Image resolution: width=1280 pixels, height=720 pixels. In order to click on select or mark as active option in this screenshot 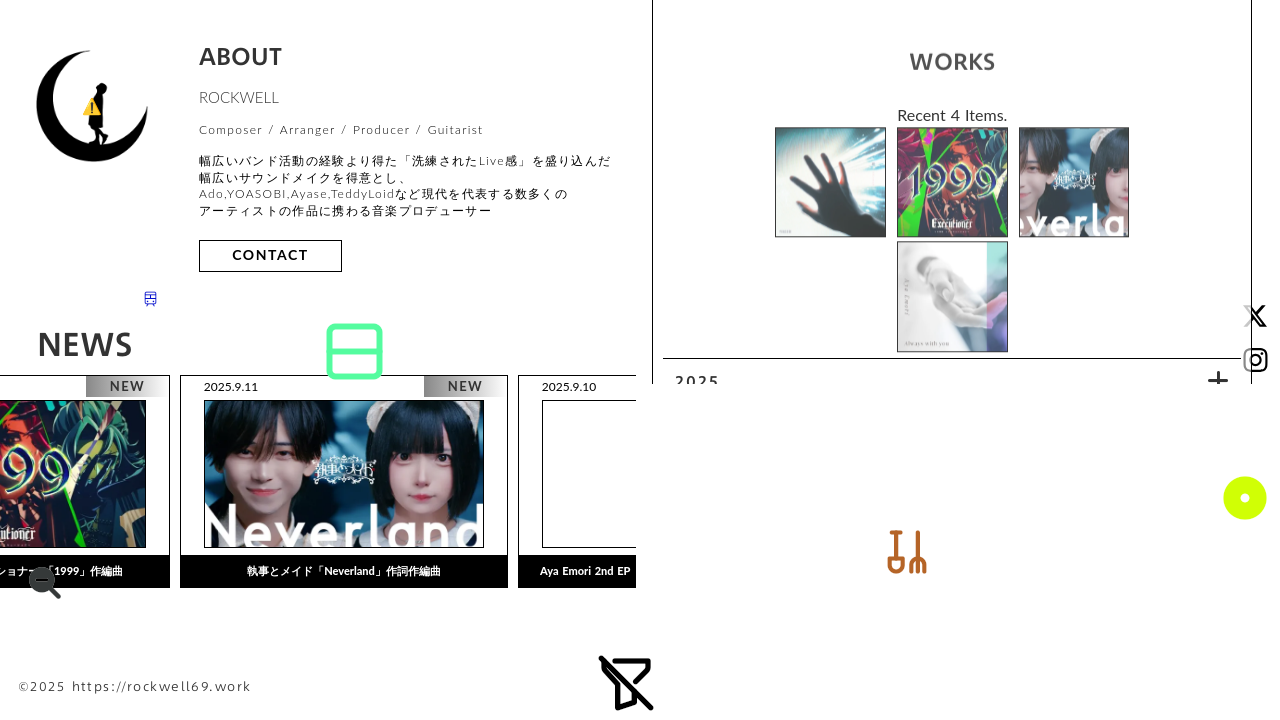, I will do `click(1245, 498)`.